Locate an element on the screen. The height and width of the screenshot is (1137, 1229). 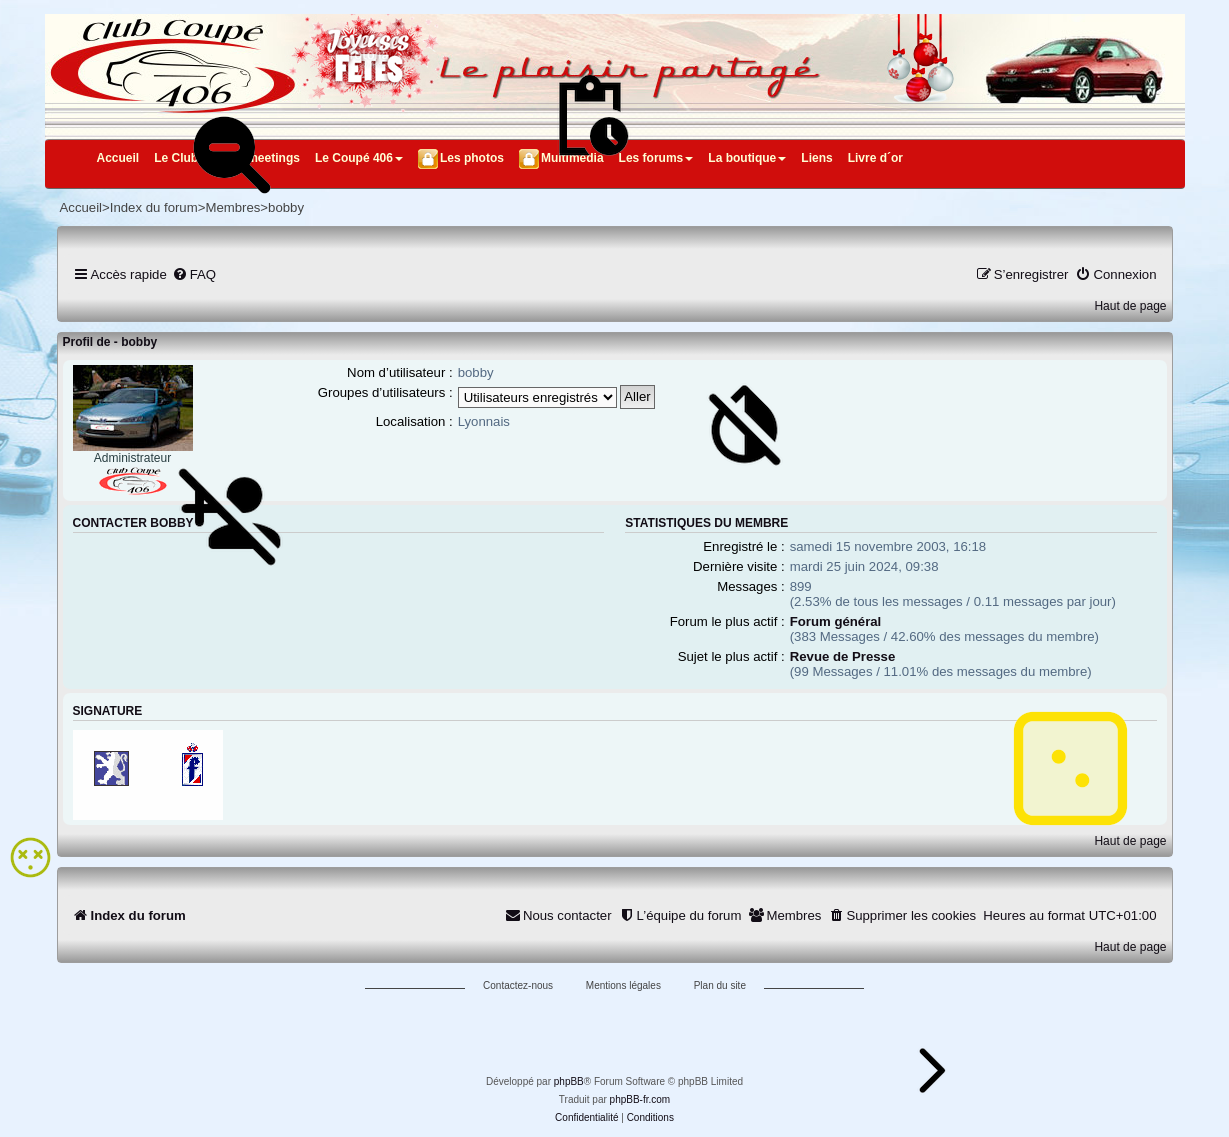
roll the dice in a game is located at coordinates (1070, 768).